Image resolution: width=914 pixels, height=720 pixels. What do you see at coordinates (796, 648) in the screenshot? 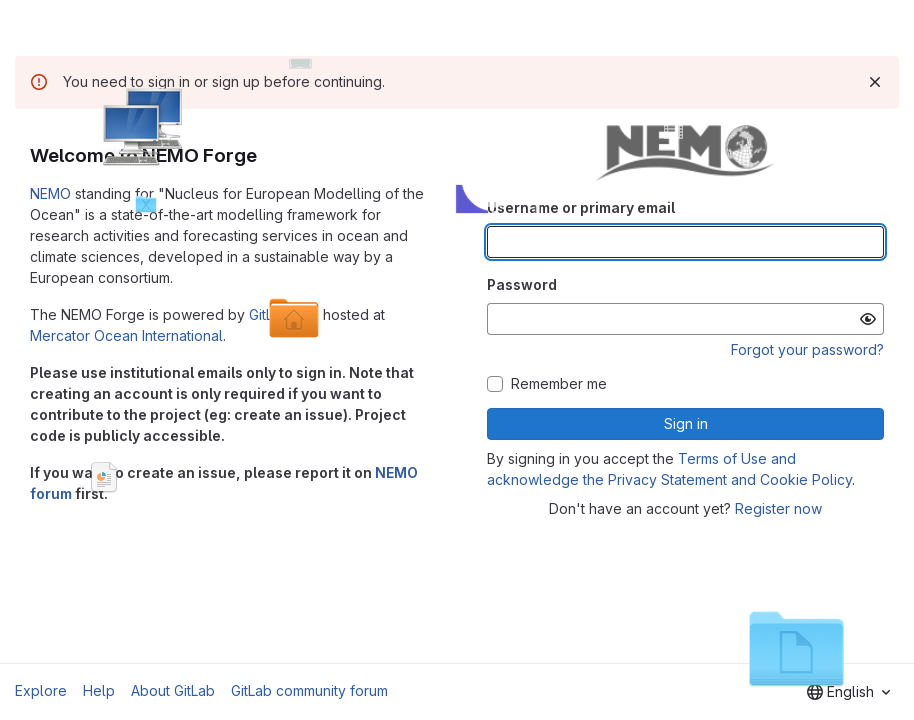
I see `open your documents folder` at bounding box center [796, 648].